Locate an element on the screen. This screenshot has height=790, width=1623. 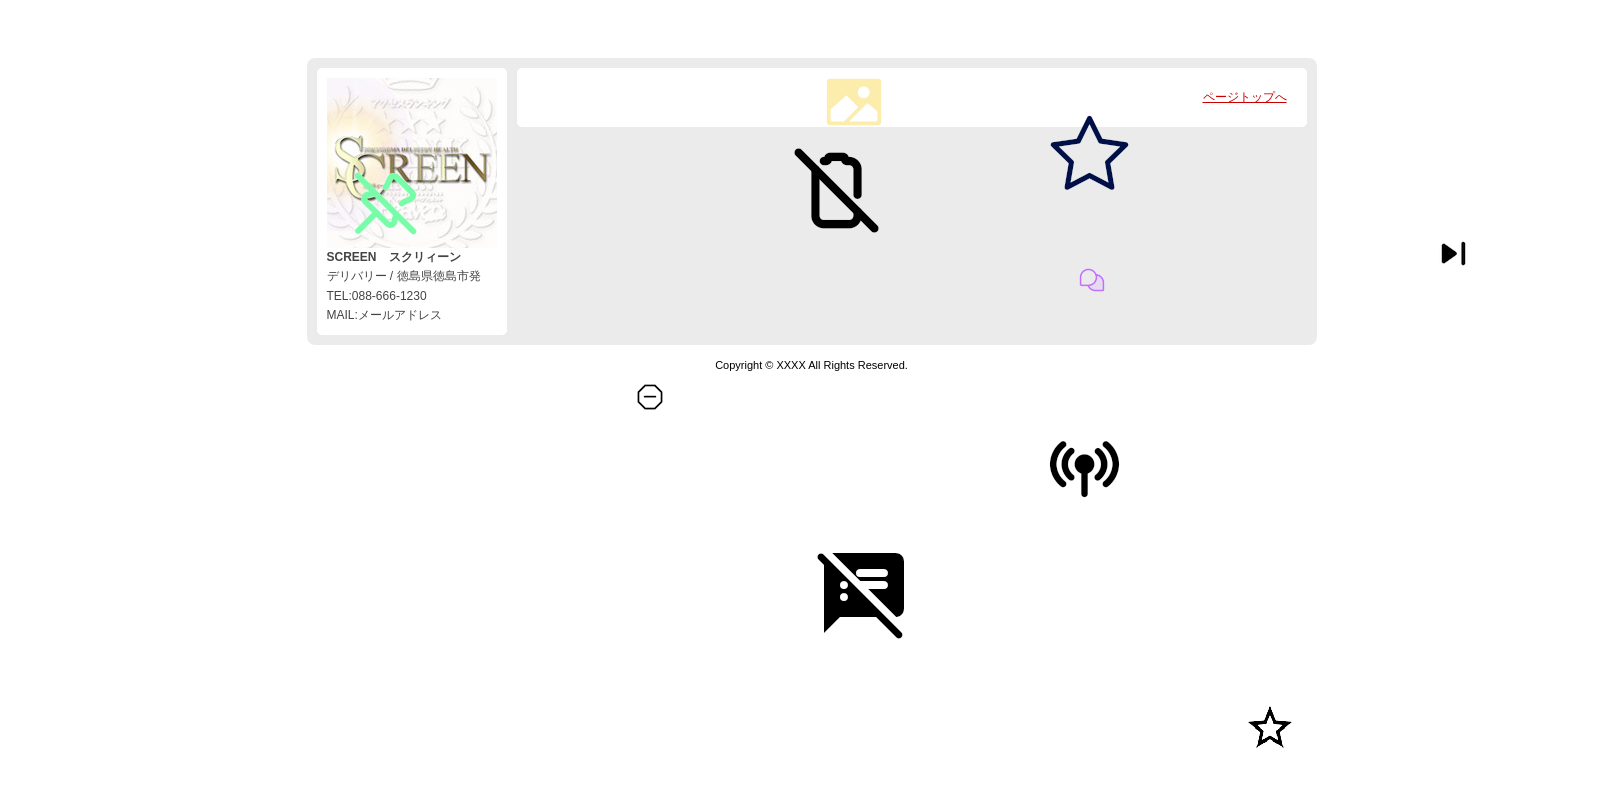
mute or disable speaker notes is located at coordinates (864, 593).